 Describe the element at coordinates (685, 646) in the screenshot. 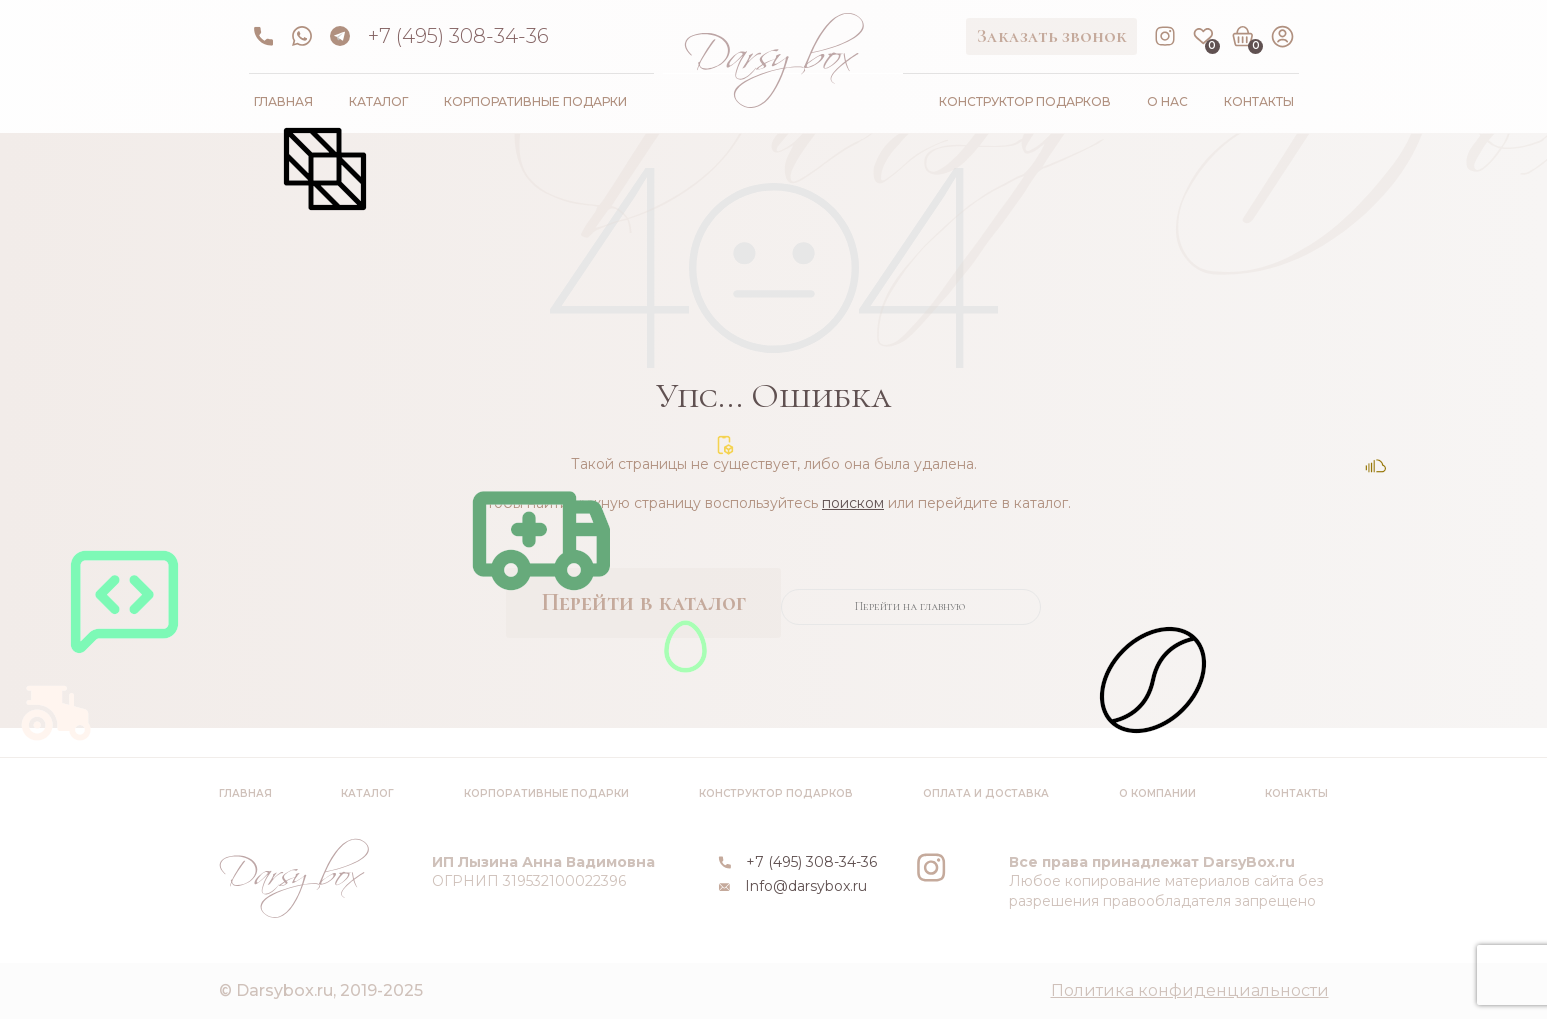

I see `indicates breakfast or food-related content` at that location.